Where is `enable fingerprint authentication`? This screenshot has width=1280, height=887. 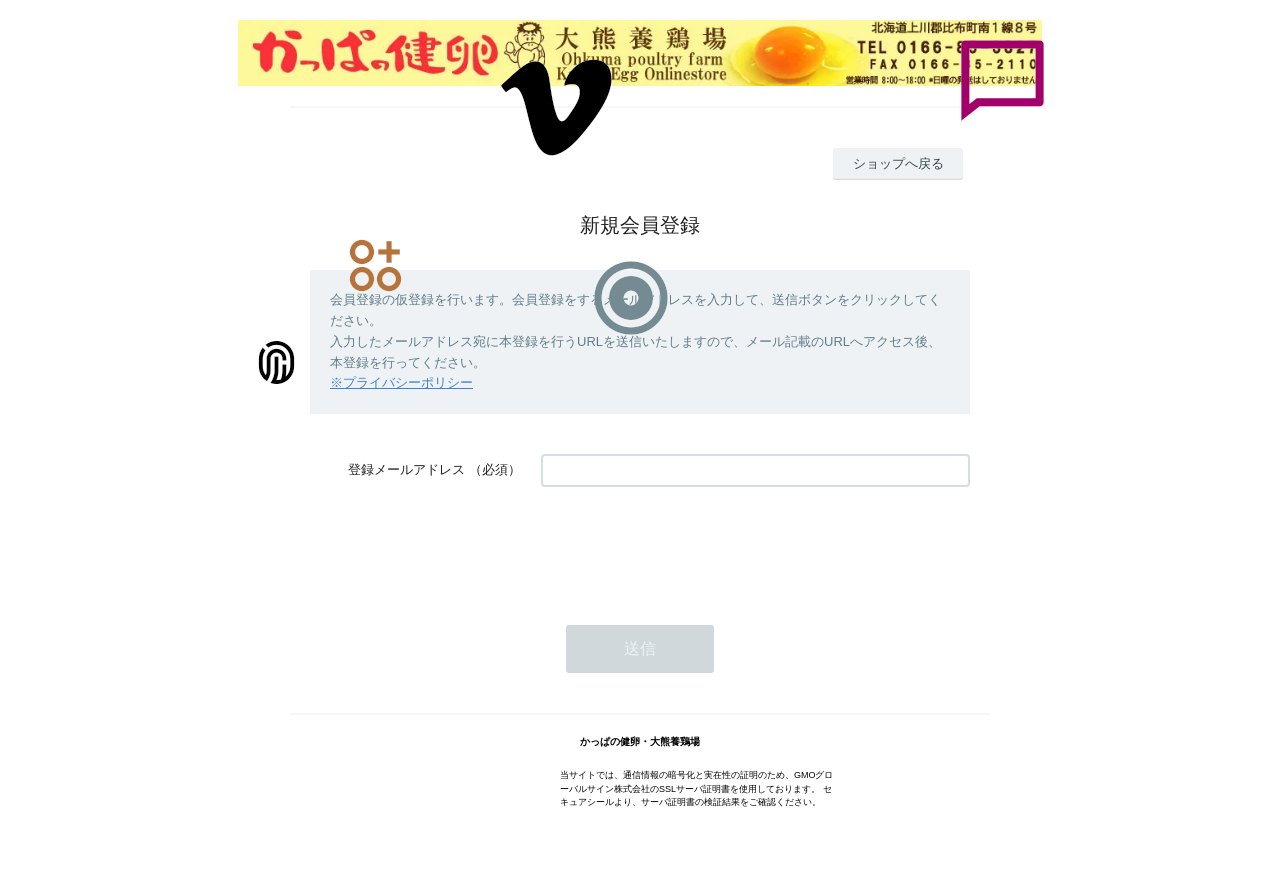 enable fingerprint authentication is located at coordinates (276, 362).